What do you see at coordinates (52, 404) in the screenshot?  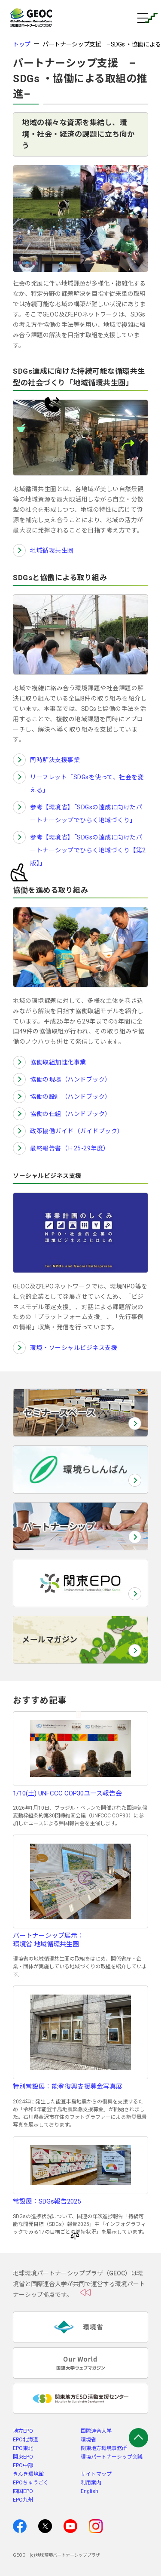 I see `transfer an active call to another person` at bounding box center [52, 404].